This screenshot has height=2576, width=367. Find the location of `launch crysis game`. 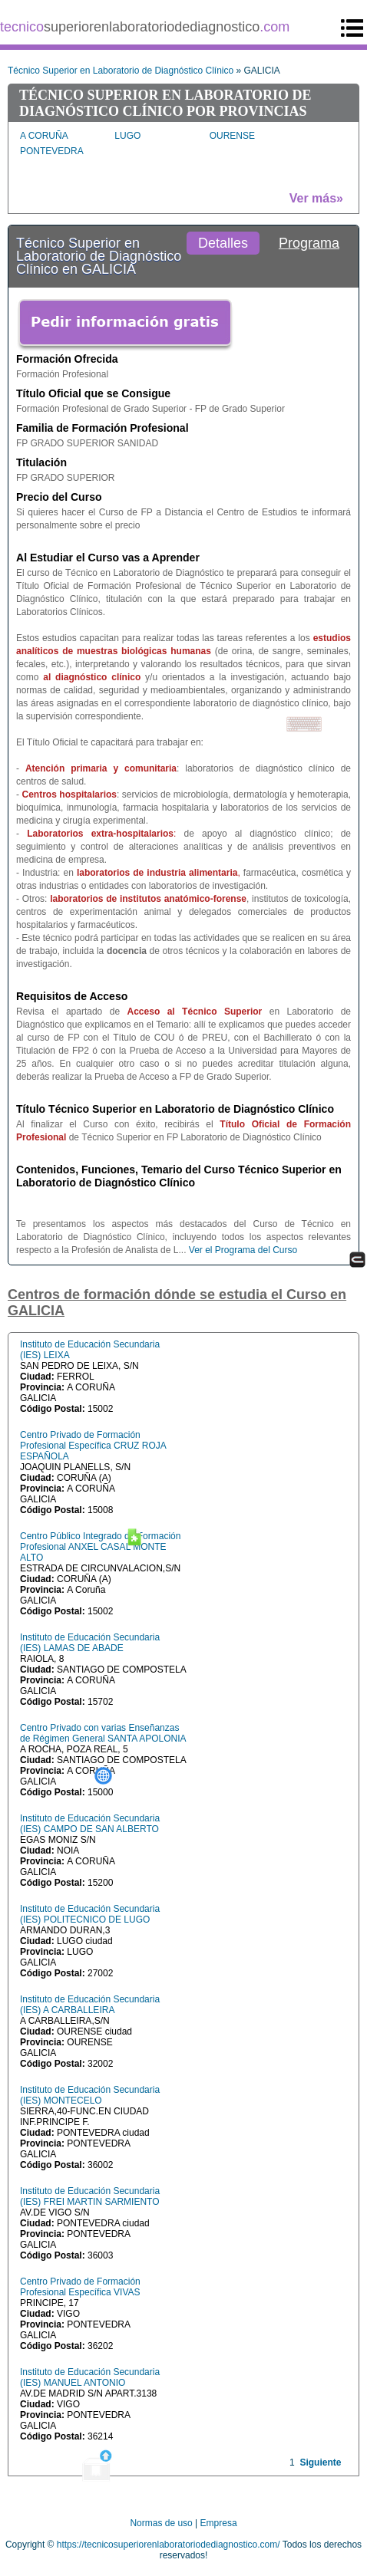

launch crysis game is located at coordinates (357, 1259).